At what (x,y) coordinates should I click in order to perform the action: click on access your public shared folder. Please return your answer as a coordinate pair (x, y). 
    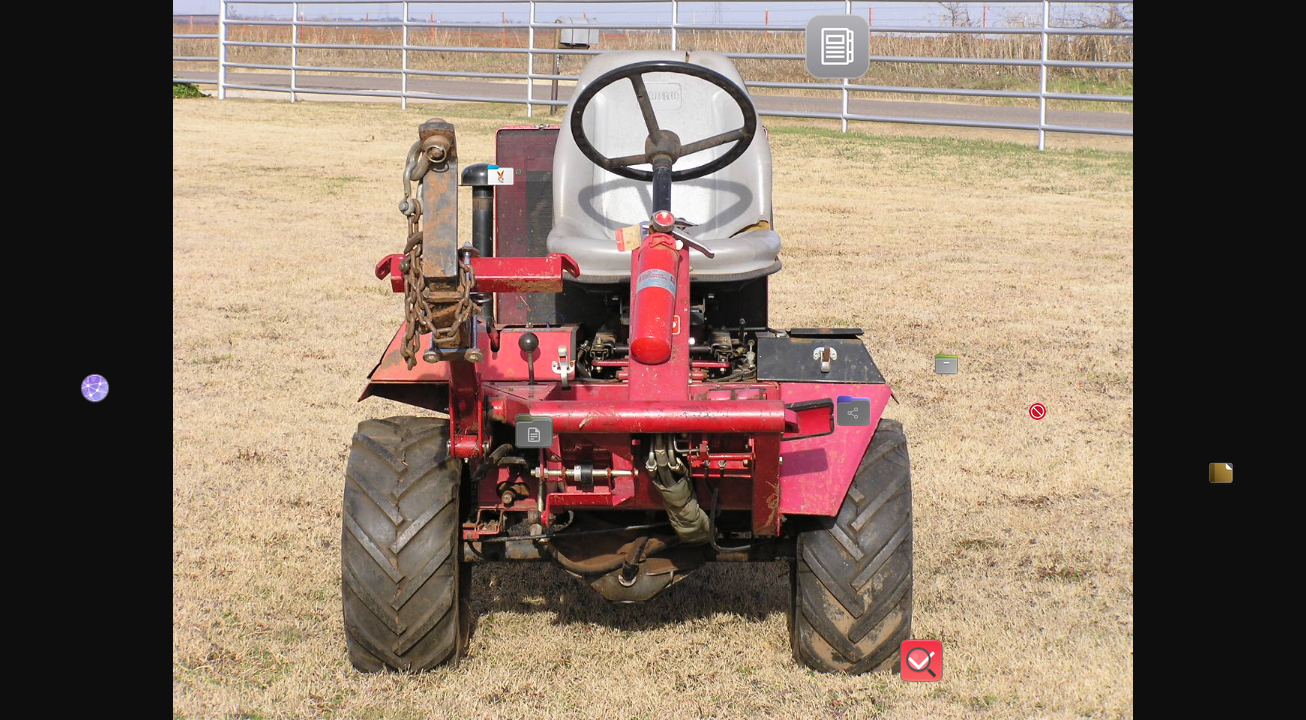
    Looking at the image, I should click on (853, 410).